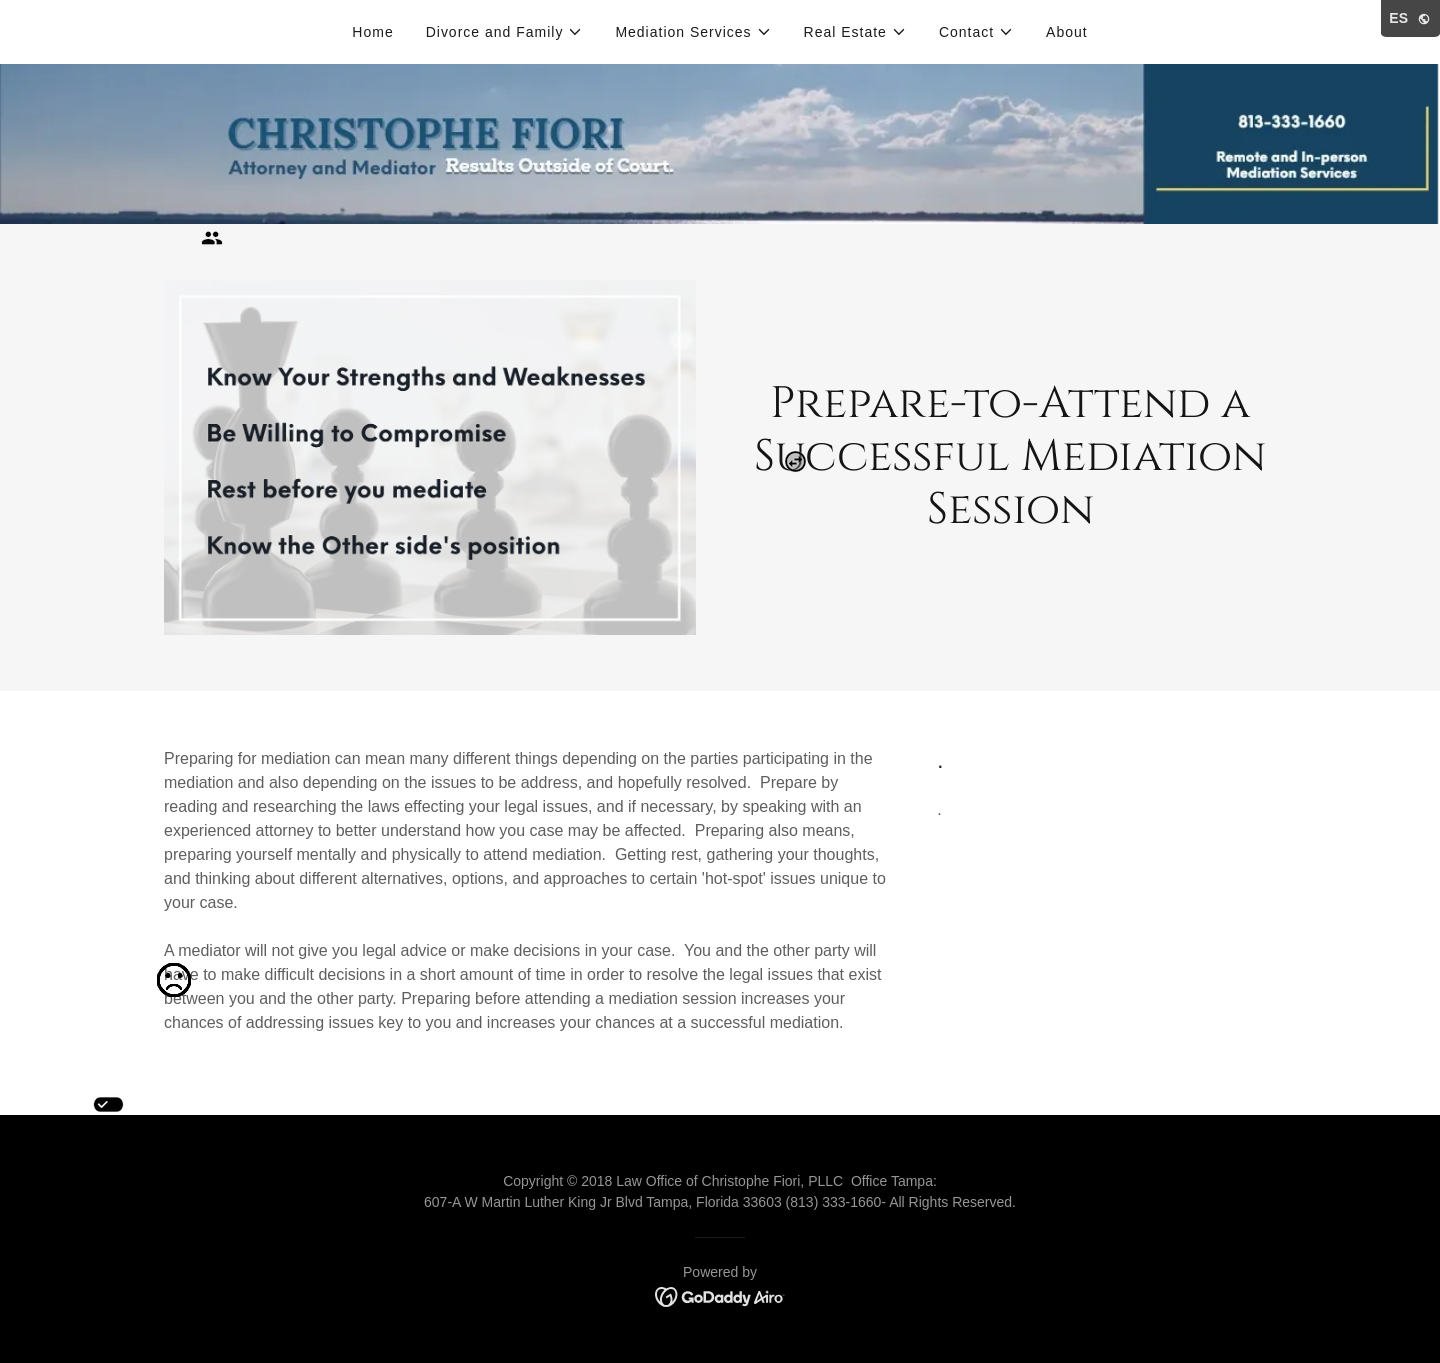  I want to click on toggle setting enabled or active, so click(108, 1104).